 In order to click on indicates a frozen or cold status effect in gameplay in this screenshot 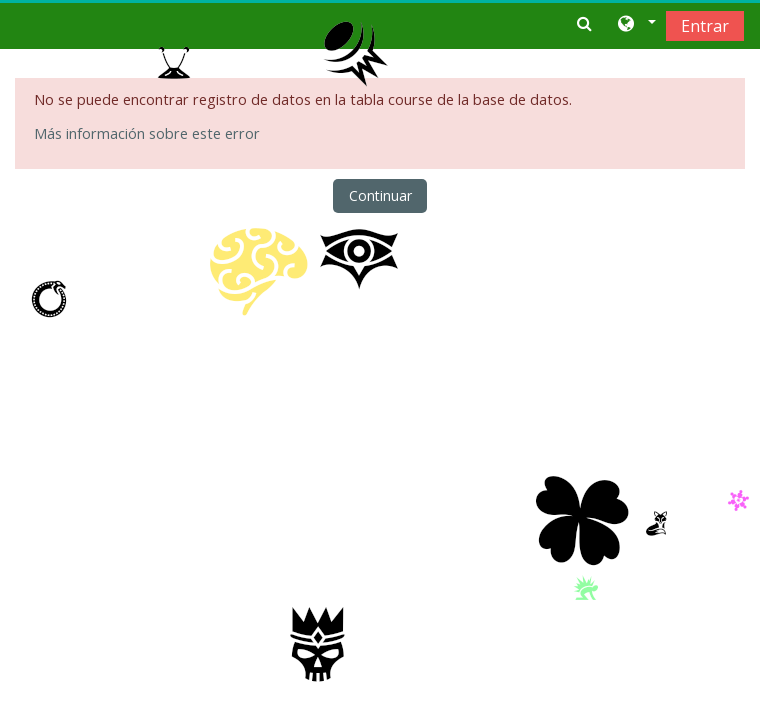, I will do `click(738, 500)`.